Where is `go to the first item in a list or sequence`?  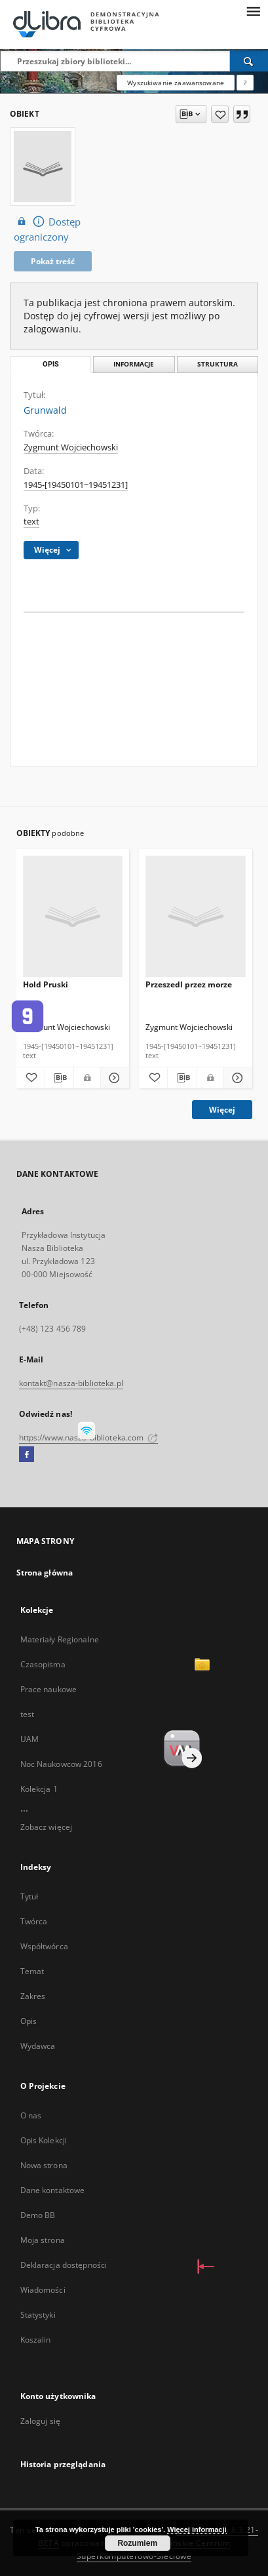
go to the first item in a list or sequence is located at coordinates (206, 2267).